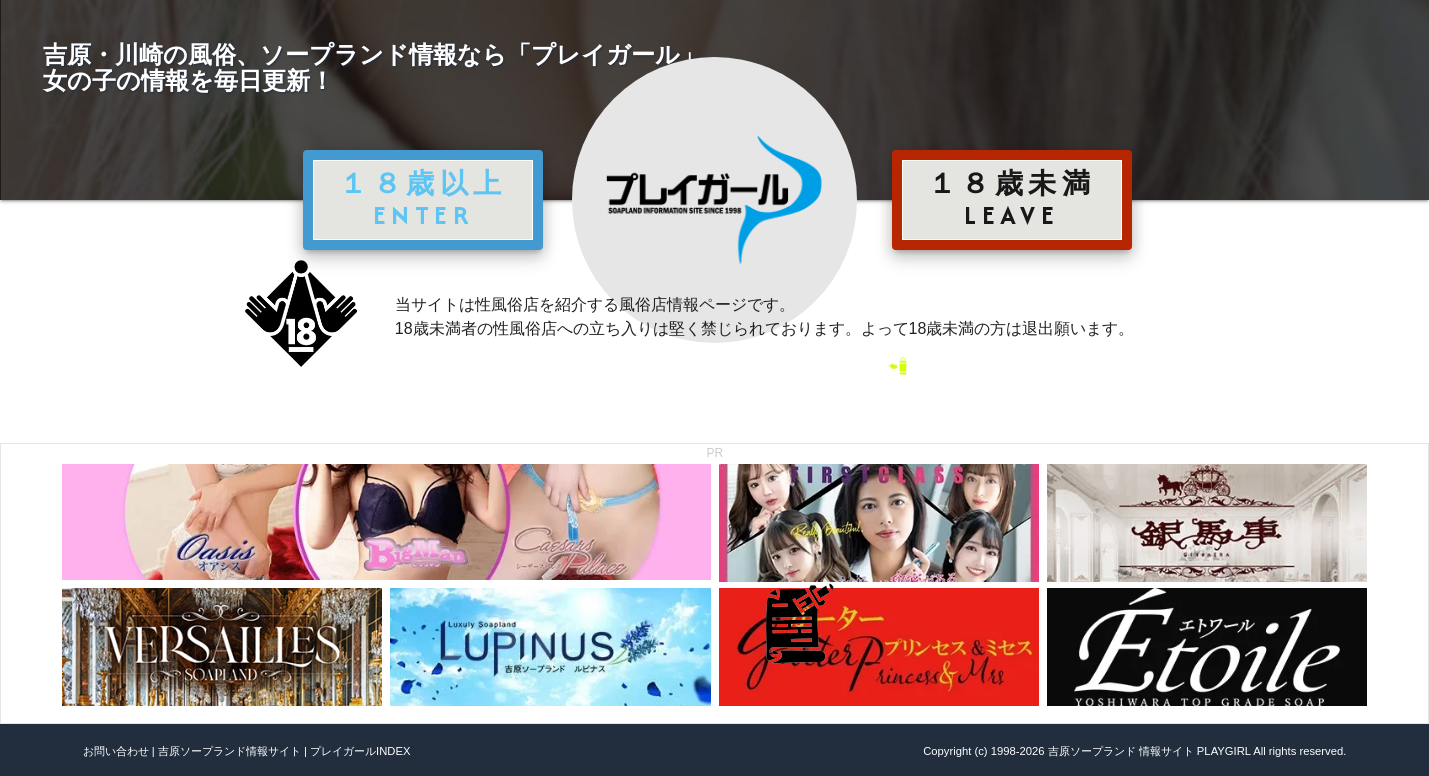  What do you see at coordinates (898, 366) in the screenshot?
I see `access boxing or combat training features` at bounding box center [898, 366].